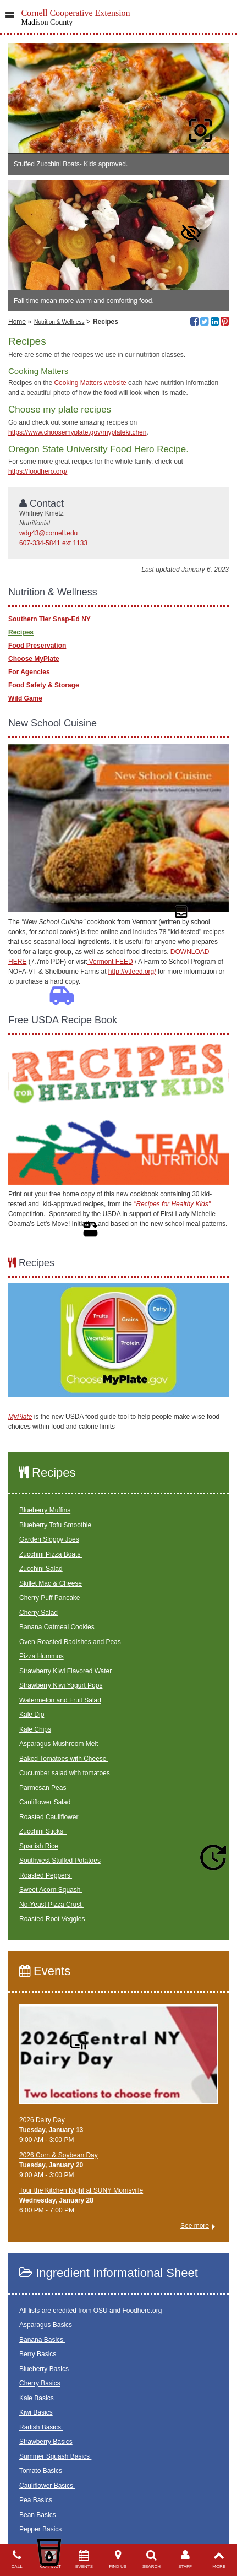 This screenshot has height=2576, width=237. I want to click on check for updates, so click(213, 1857).